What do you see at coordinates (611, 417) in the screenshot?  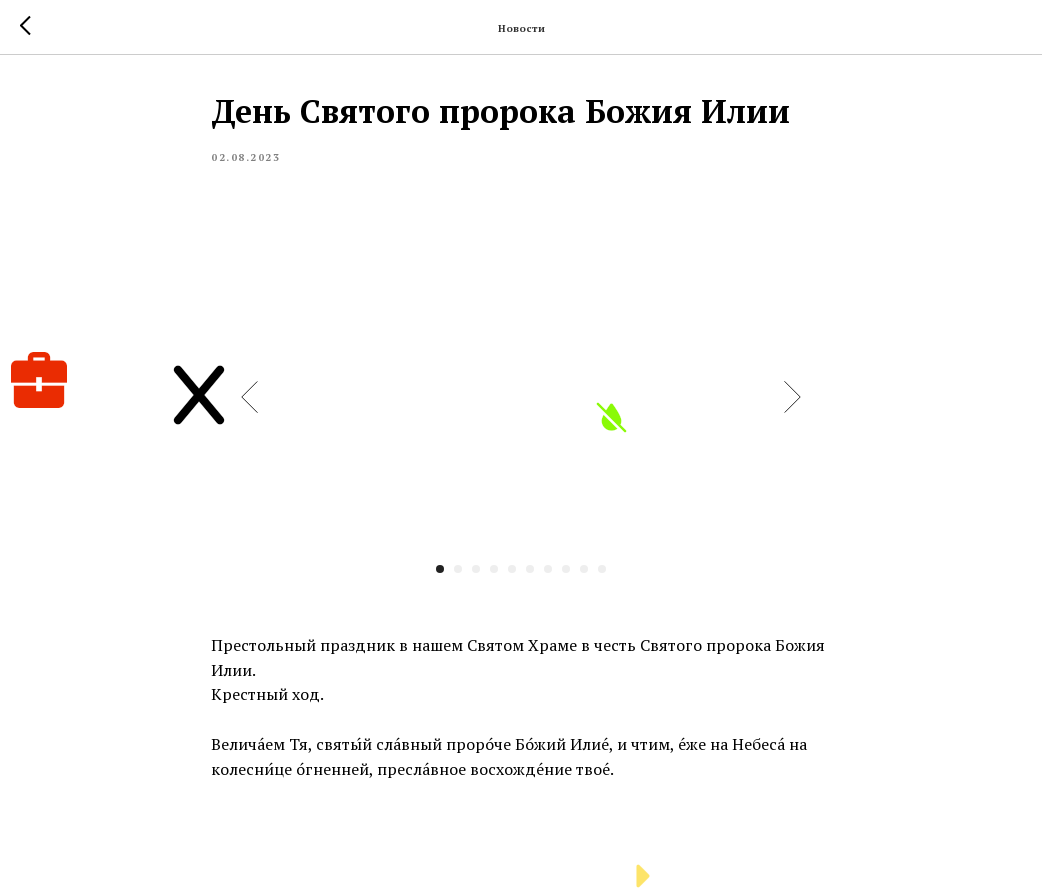 I see `disable water or liquid detection` at bounding box center [611, 417].